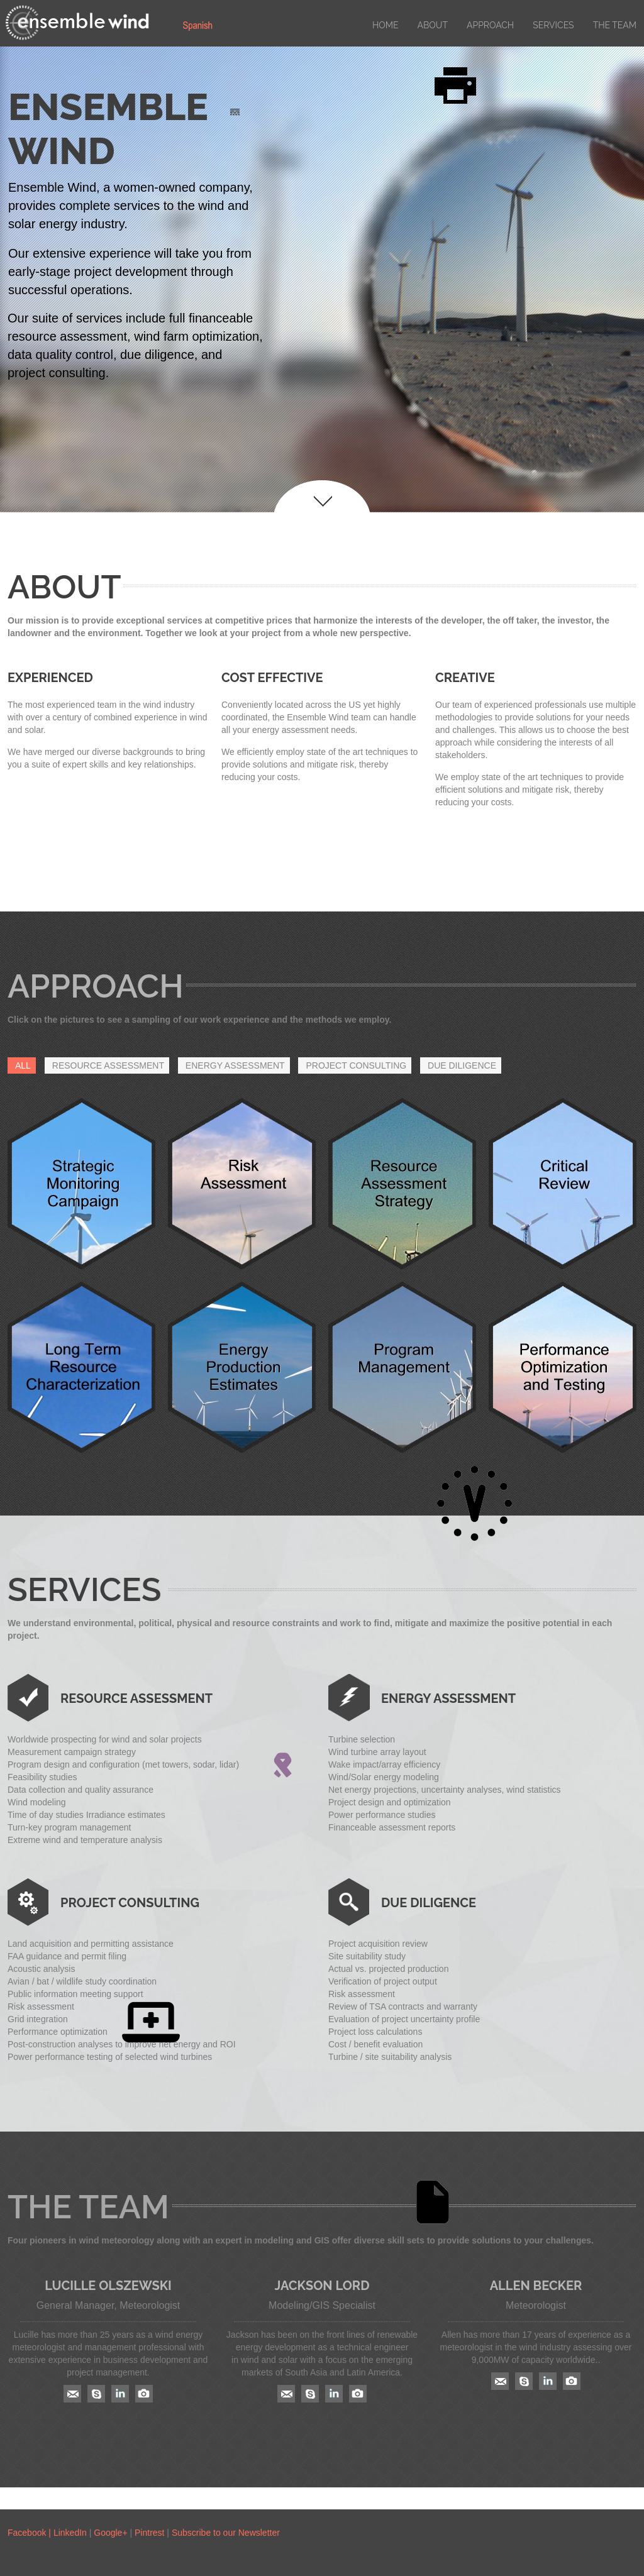  Describe the element at coordinates (235, 112) in the screenshot. I see `apply a gradient effect to selected element` at that location.